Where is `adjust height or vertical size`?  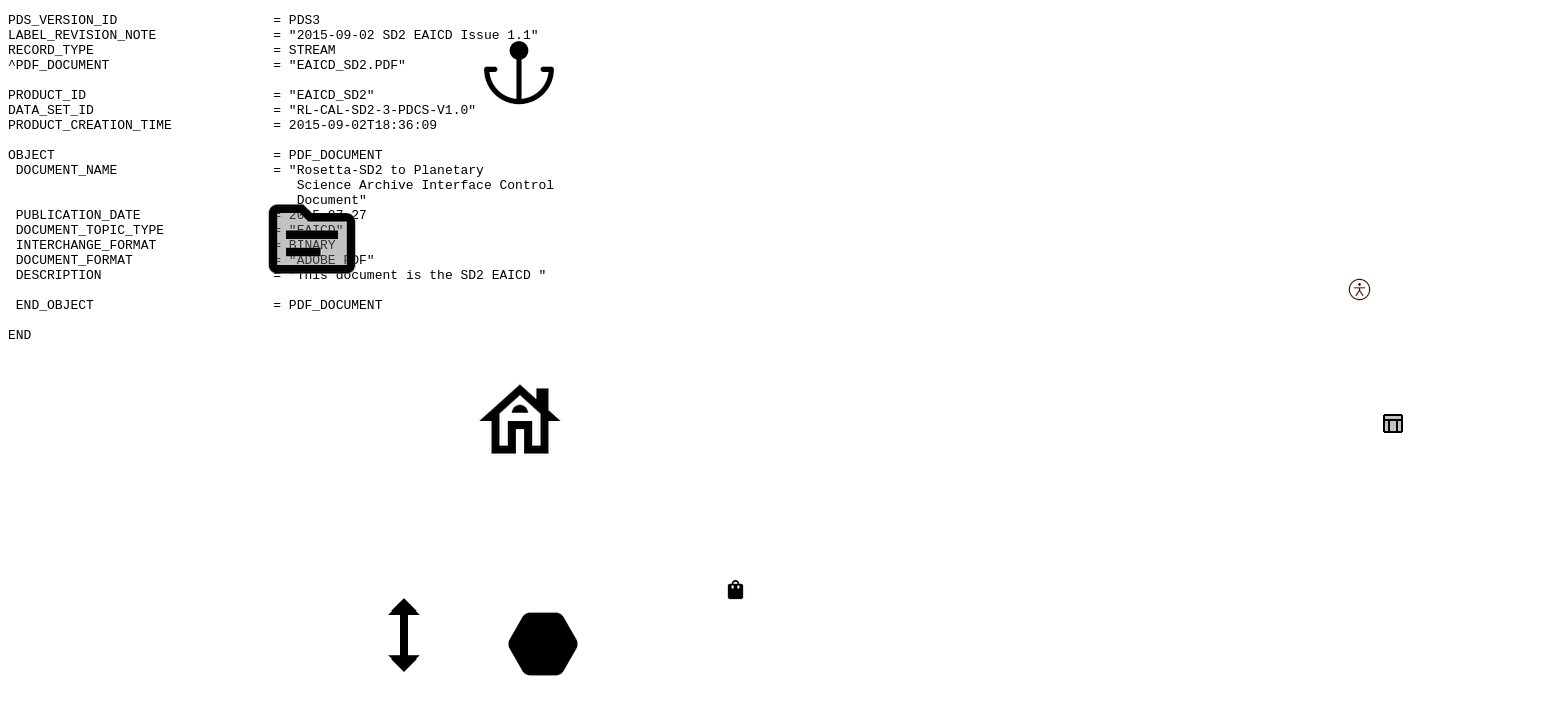
adjust height or vertical size is located at coordinates (404, 635).